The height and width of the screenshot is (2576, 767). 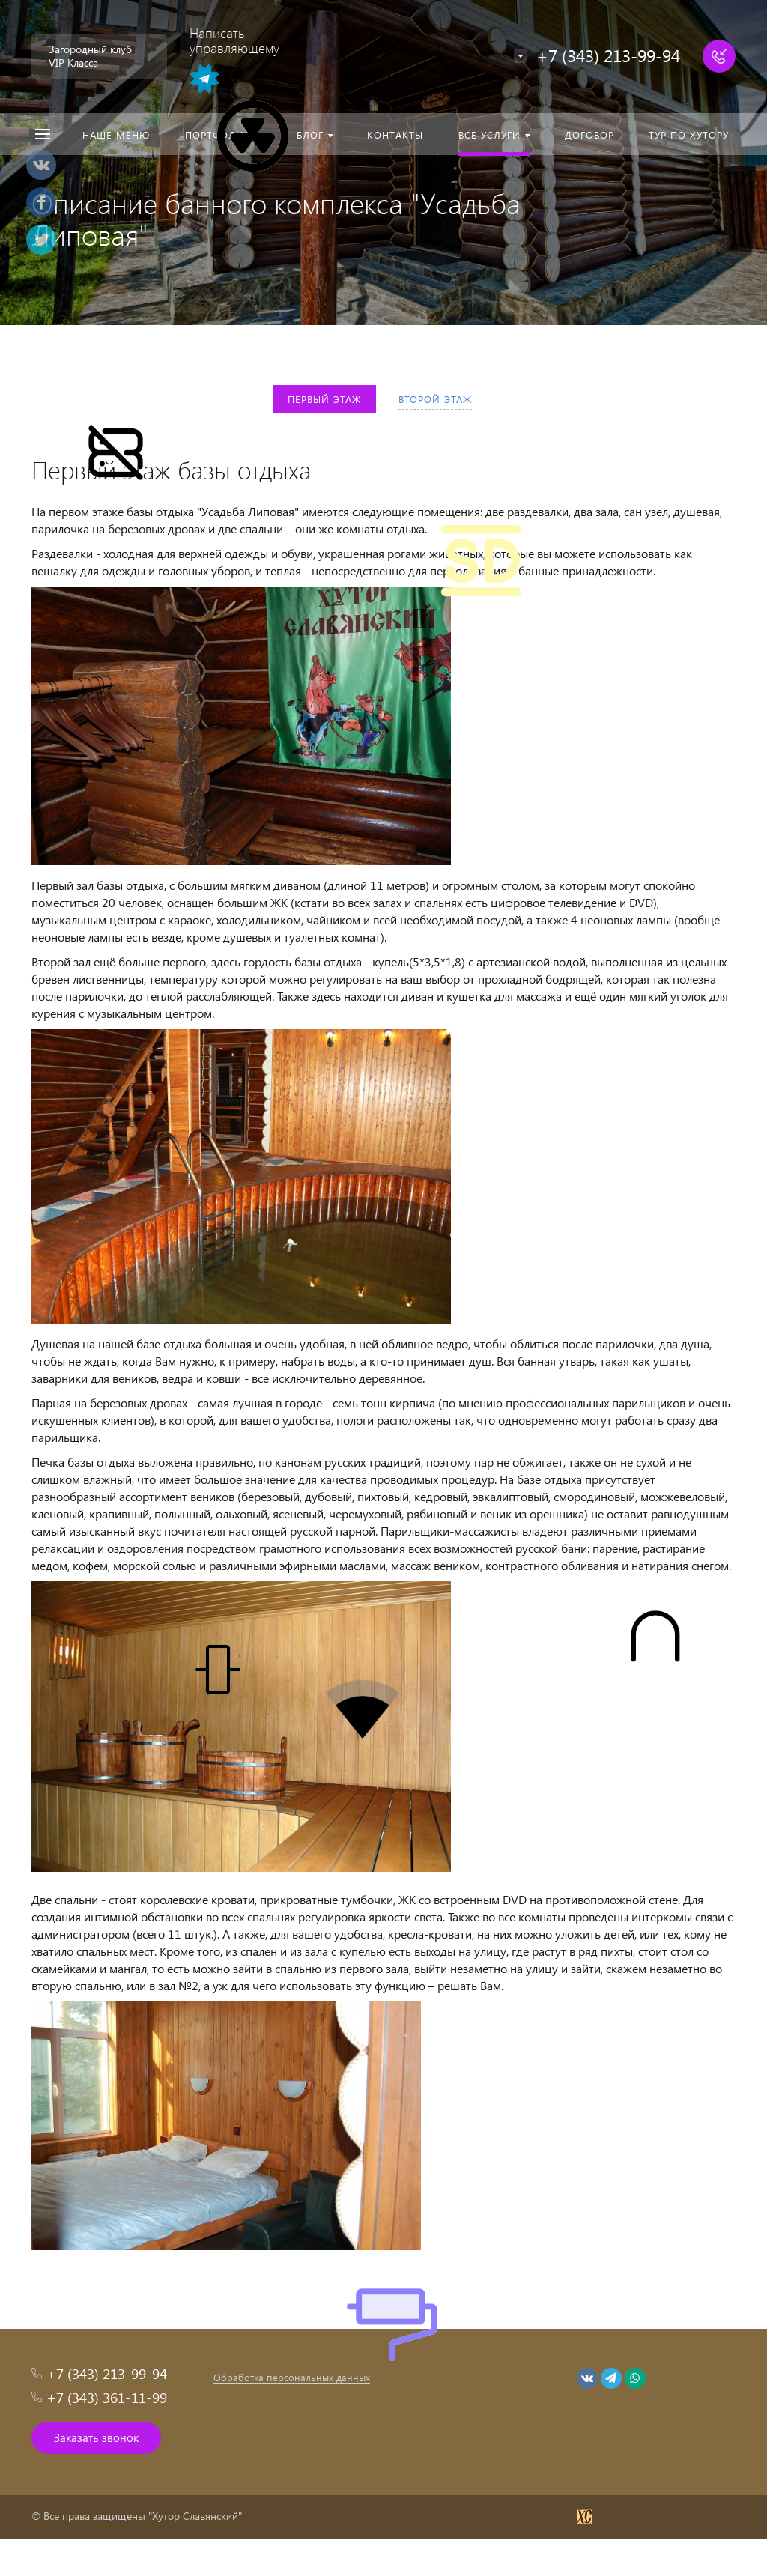 What do you see at coordinates (481, 560) in the screenshot?
I see `indicates standard definition video quality` at bounding box center [481, 560].